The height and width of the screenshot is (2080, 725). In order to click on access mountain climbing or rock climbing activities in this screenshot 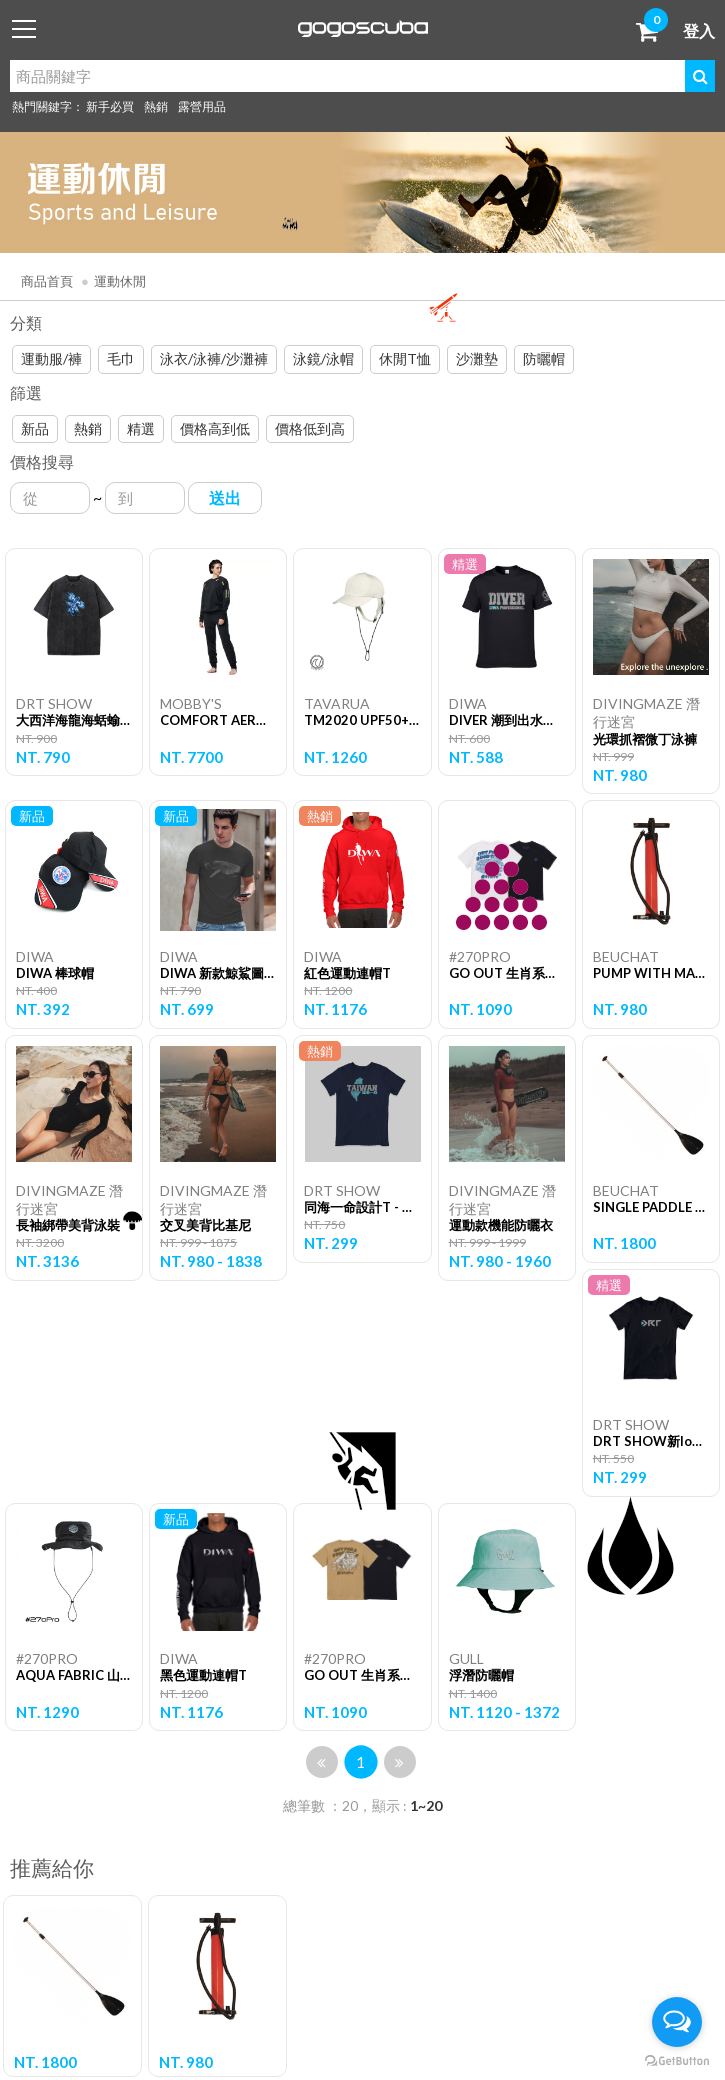, I will do `click(357, 1471)`.